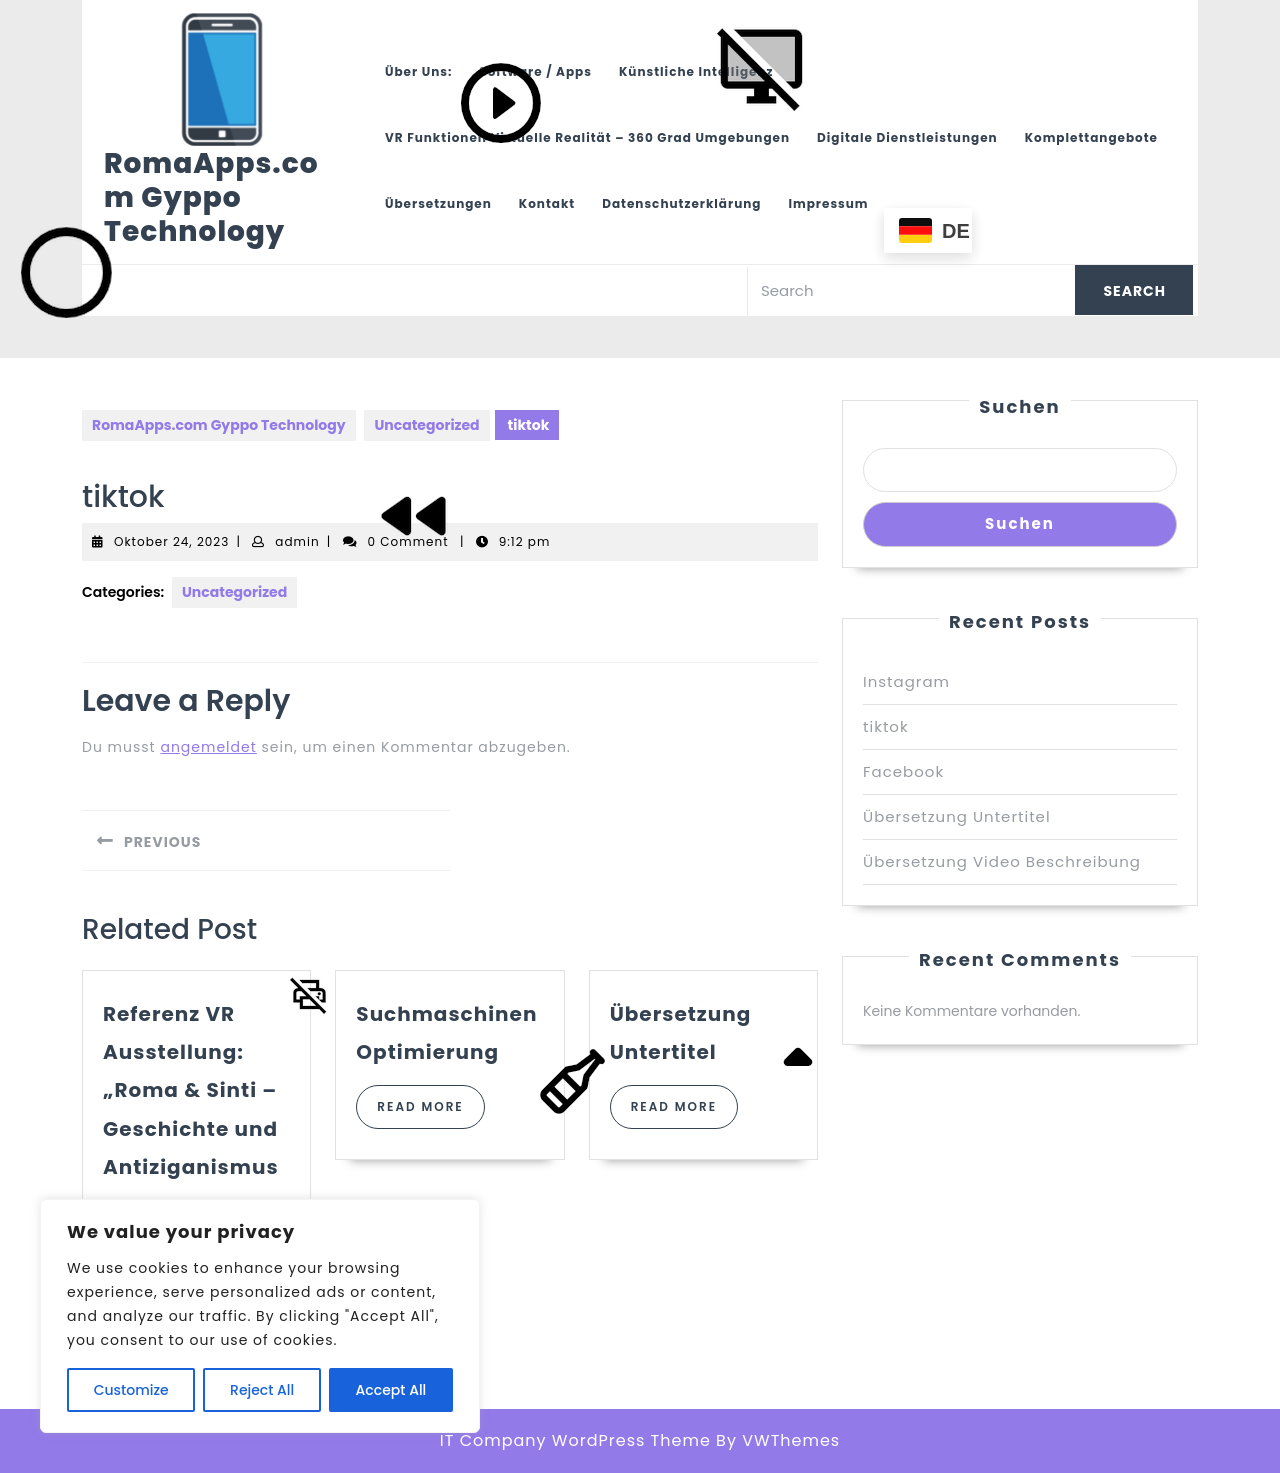 This screenshot has height=1473, width=1280. What do you see at coordinates (66, 272) in the screenshot?
I see `select a camera lens or aperture setting` at bounding box center [66, 272].